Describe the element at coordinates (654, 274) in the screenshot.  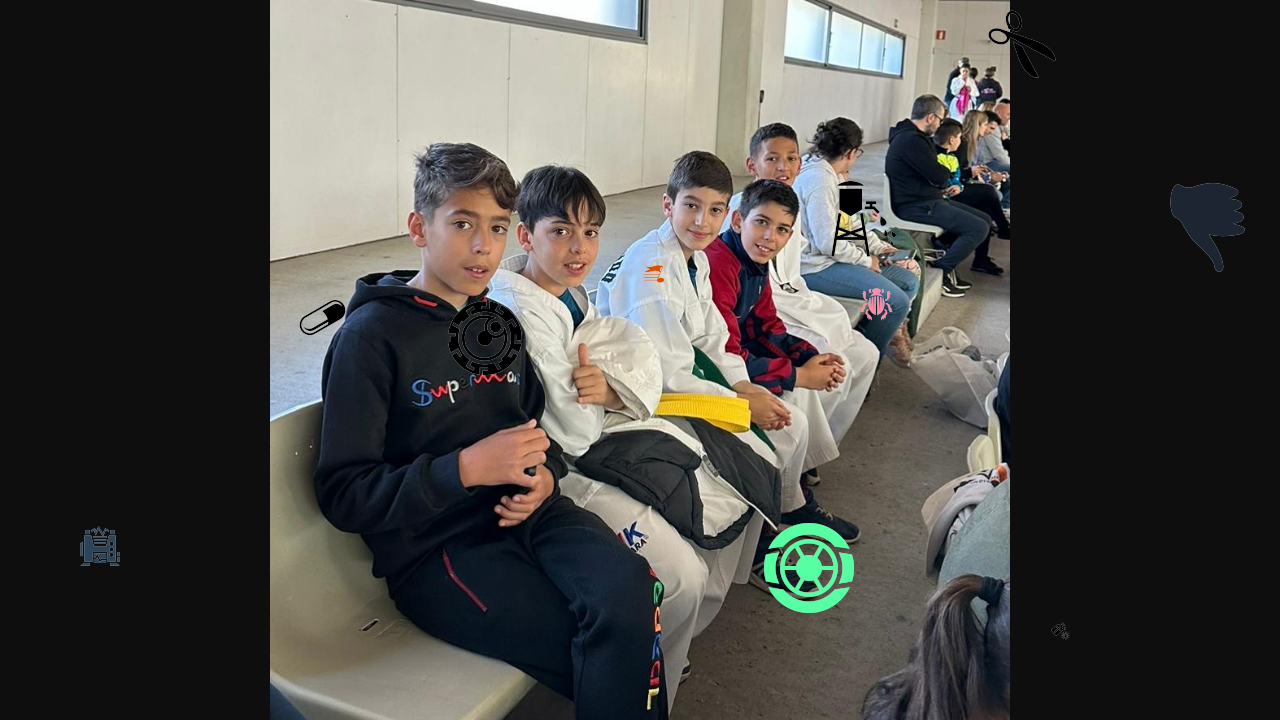
I see `play anthem or national music` at that location.